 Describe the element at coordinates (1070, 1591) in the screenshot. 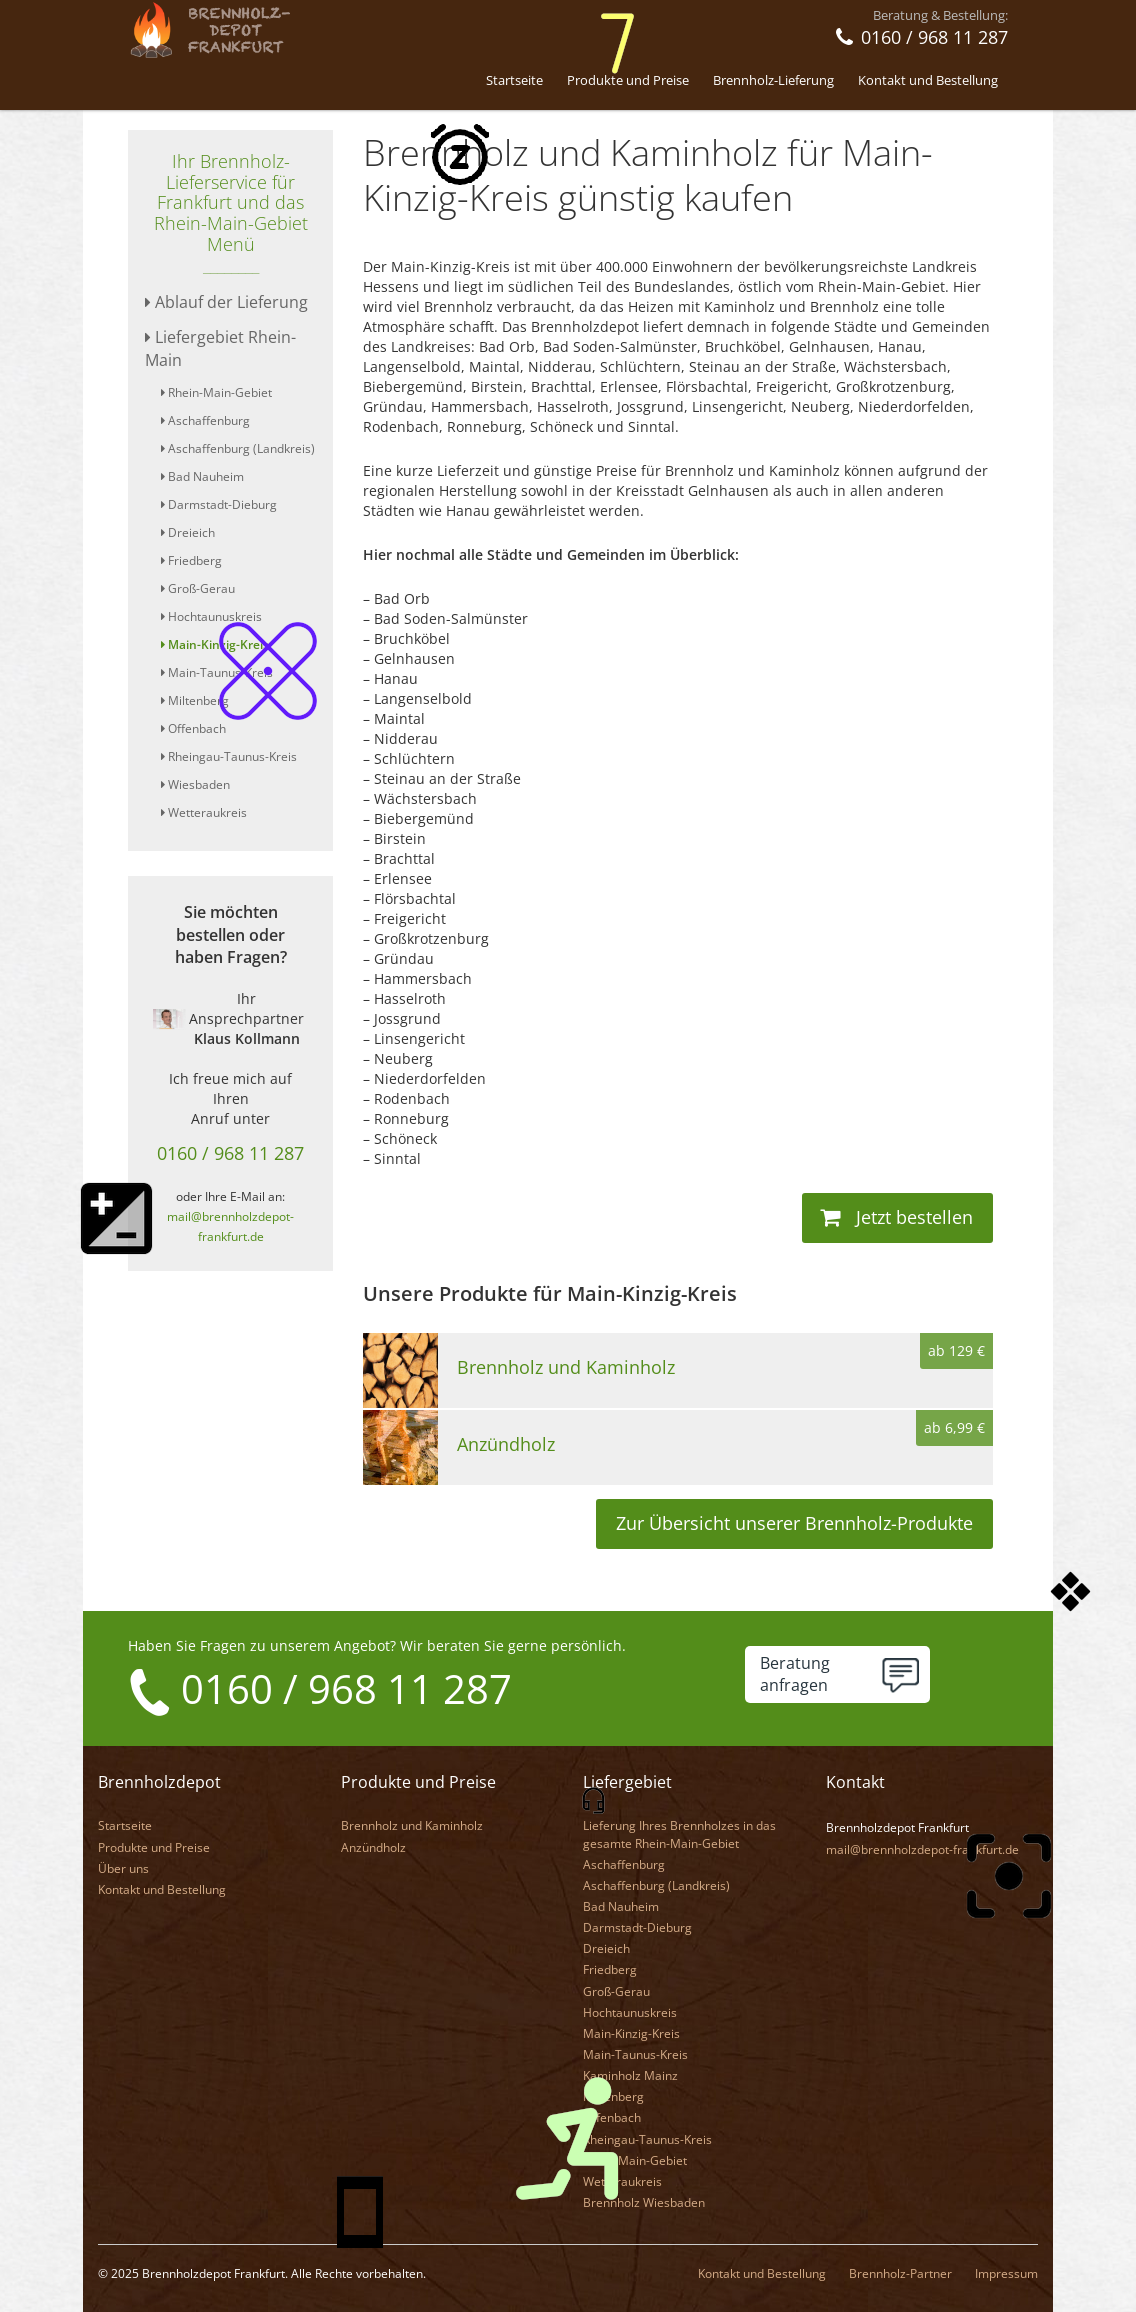

I see `access app dashboard or home screen` at that location.